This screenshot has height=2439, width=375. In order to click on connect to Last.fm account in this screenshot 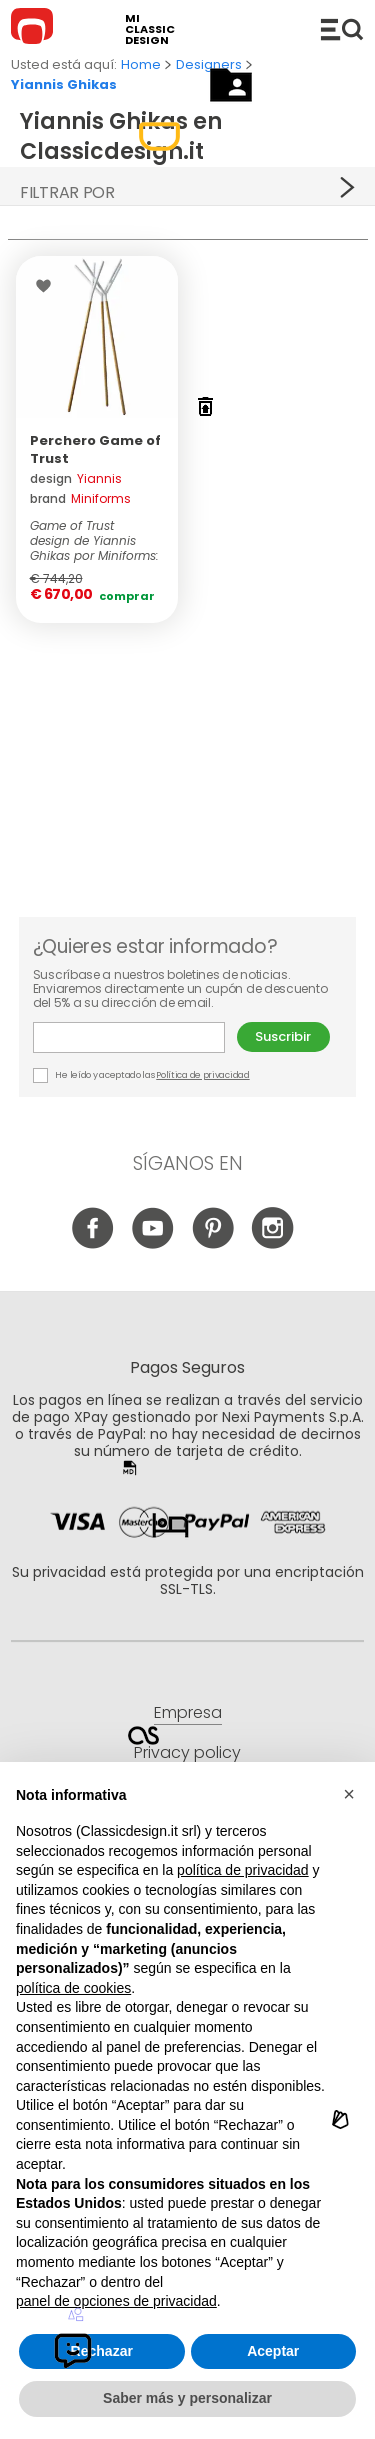, I will do `click(143, 1735)`.